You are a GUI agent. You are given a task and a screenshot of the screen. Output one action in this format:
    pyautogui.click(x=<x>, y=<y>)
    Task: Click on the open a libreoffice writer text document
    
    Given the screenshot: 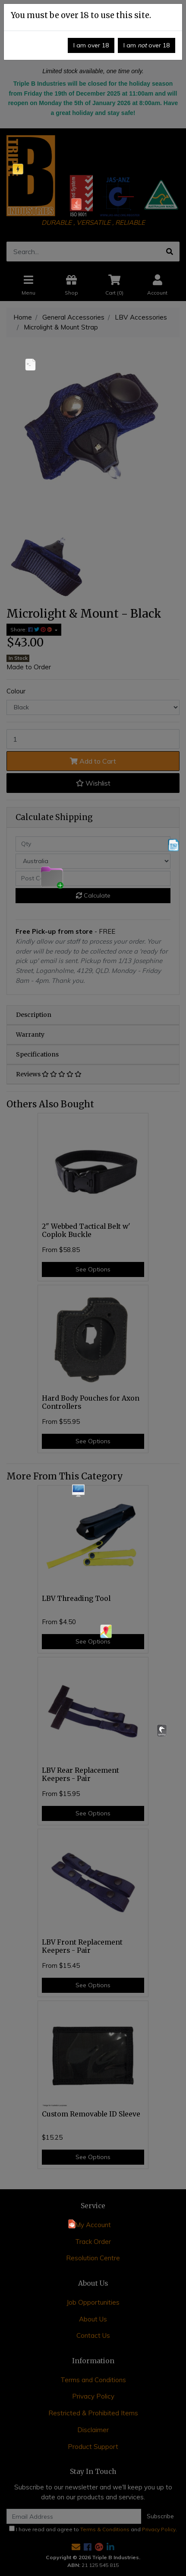 What is the action you would take?
    pyautogui.click(x=173, y=845)
    